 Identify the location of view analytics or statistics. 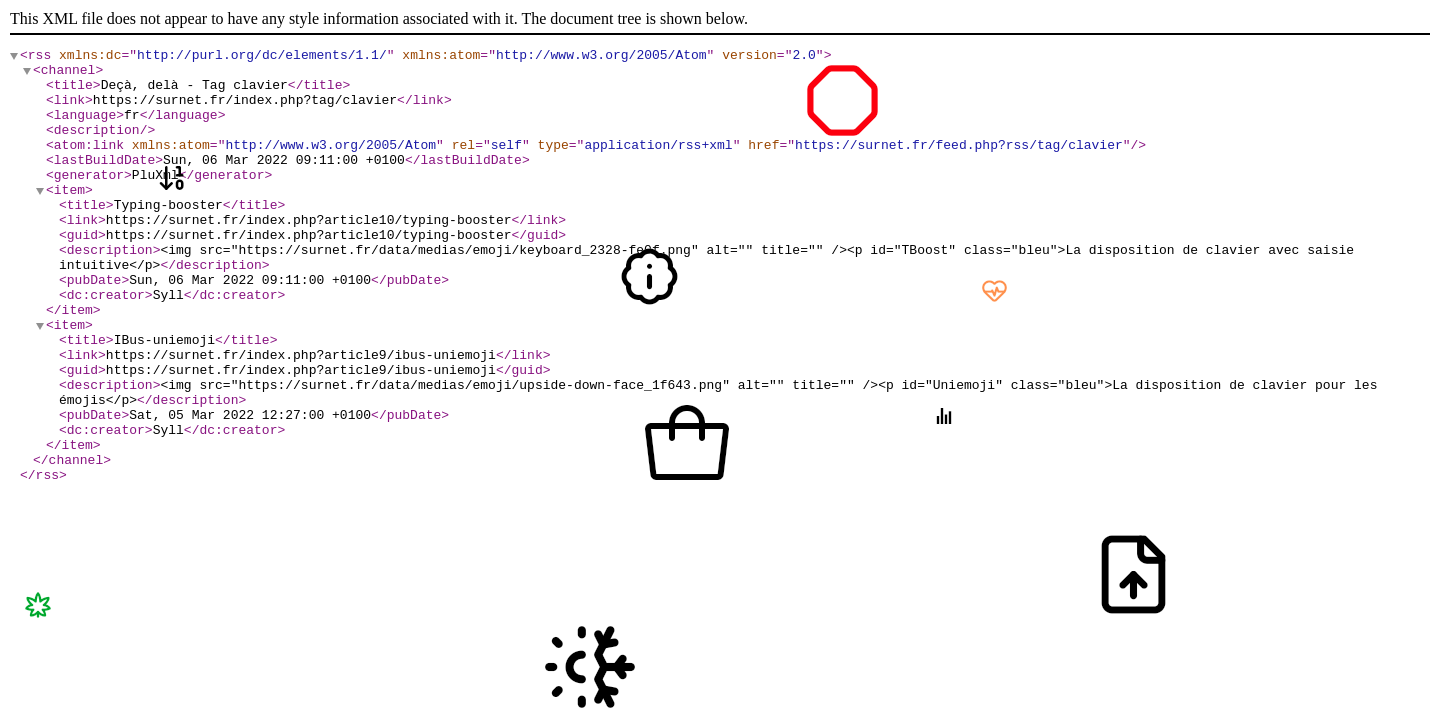
(944, 416).